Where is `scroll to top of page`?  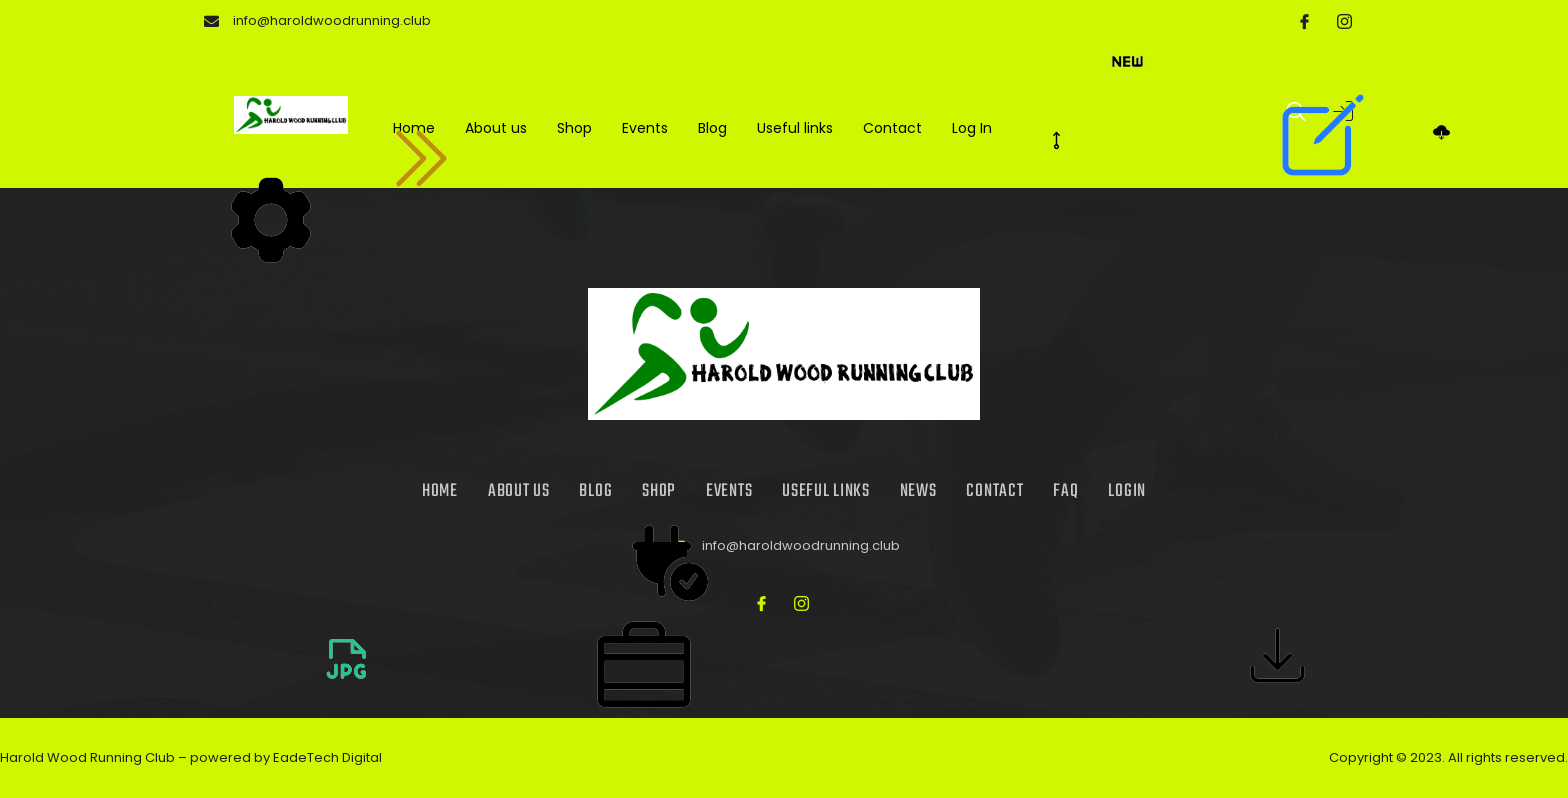 scroll to top of page is located at coordinates (1056, 140).